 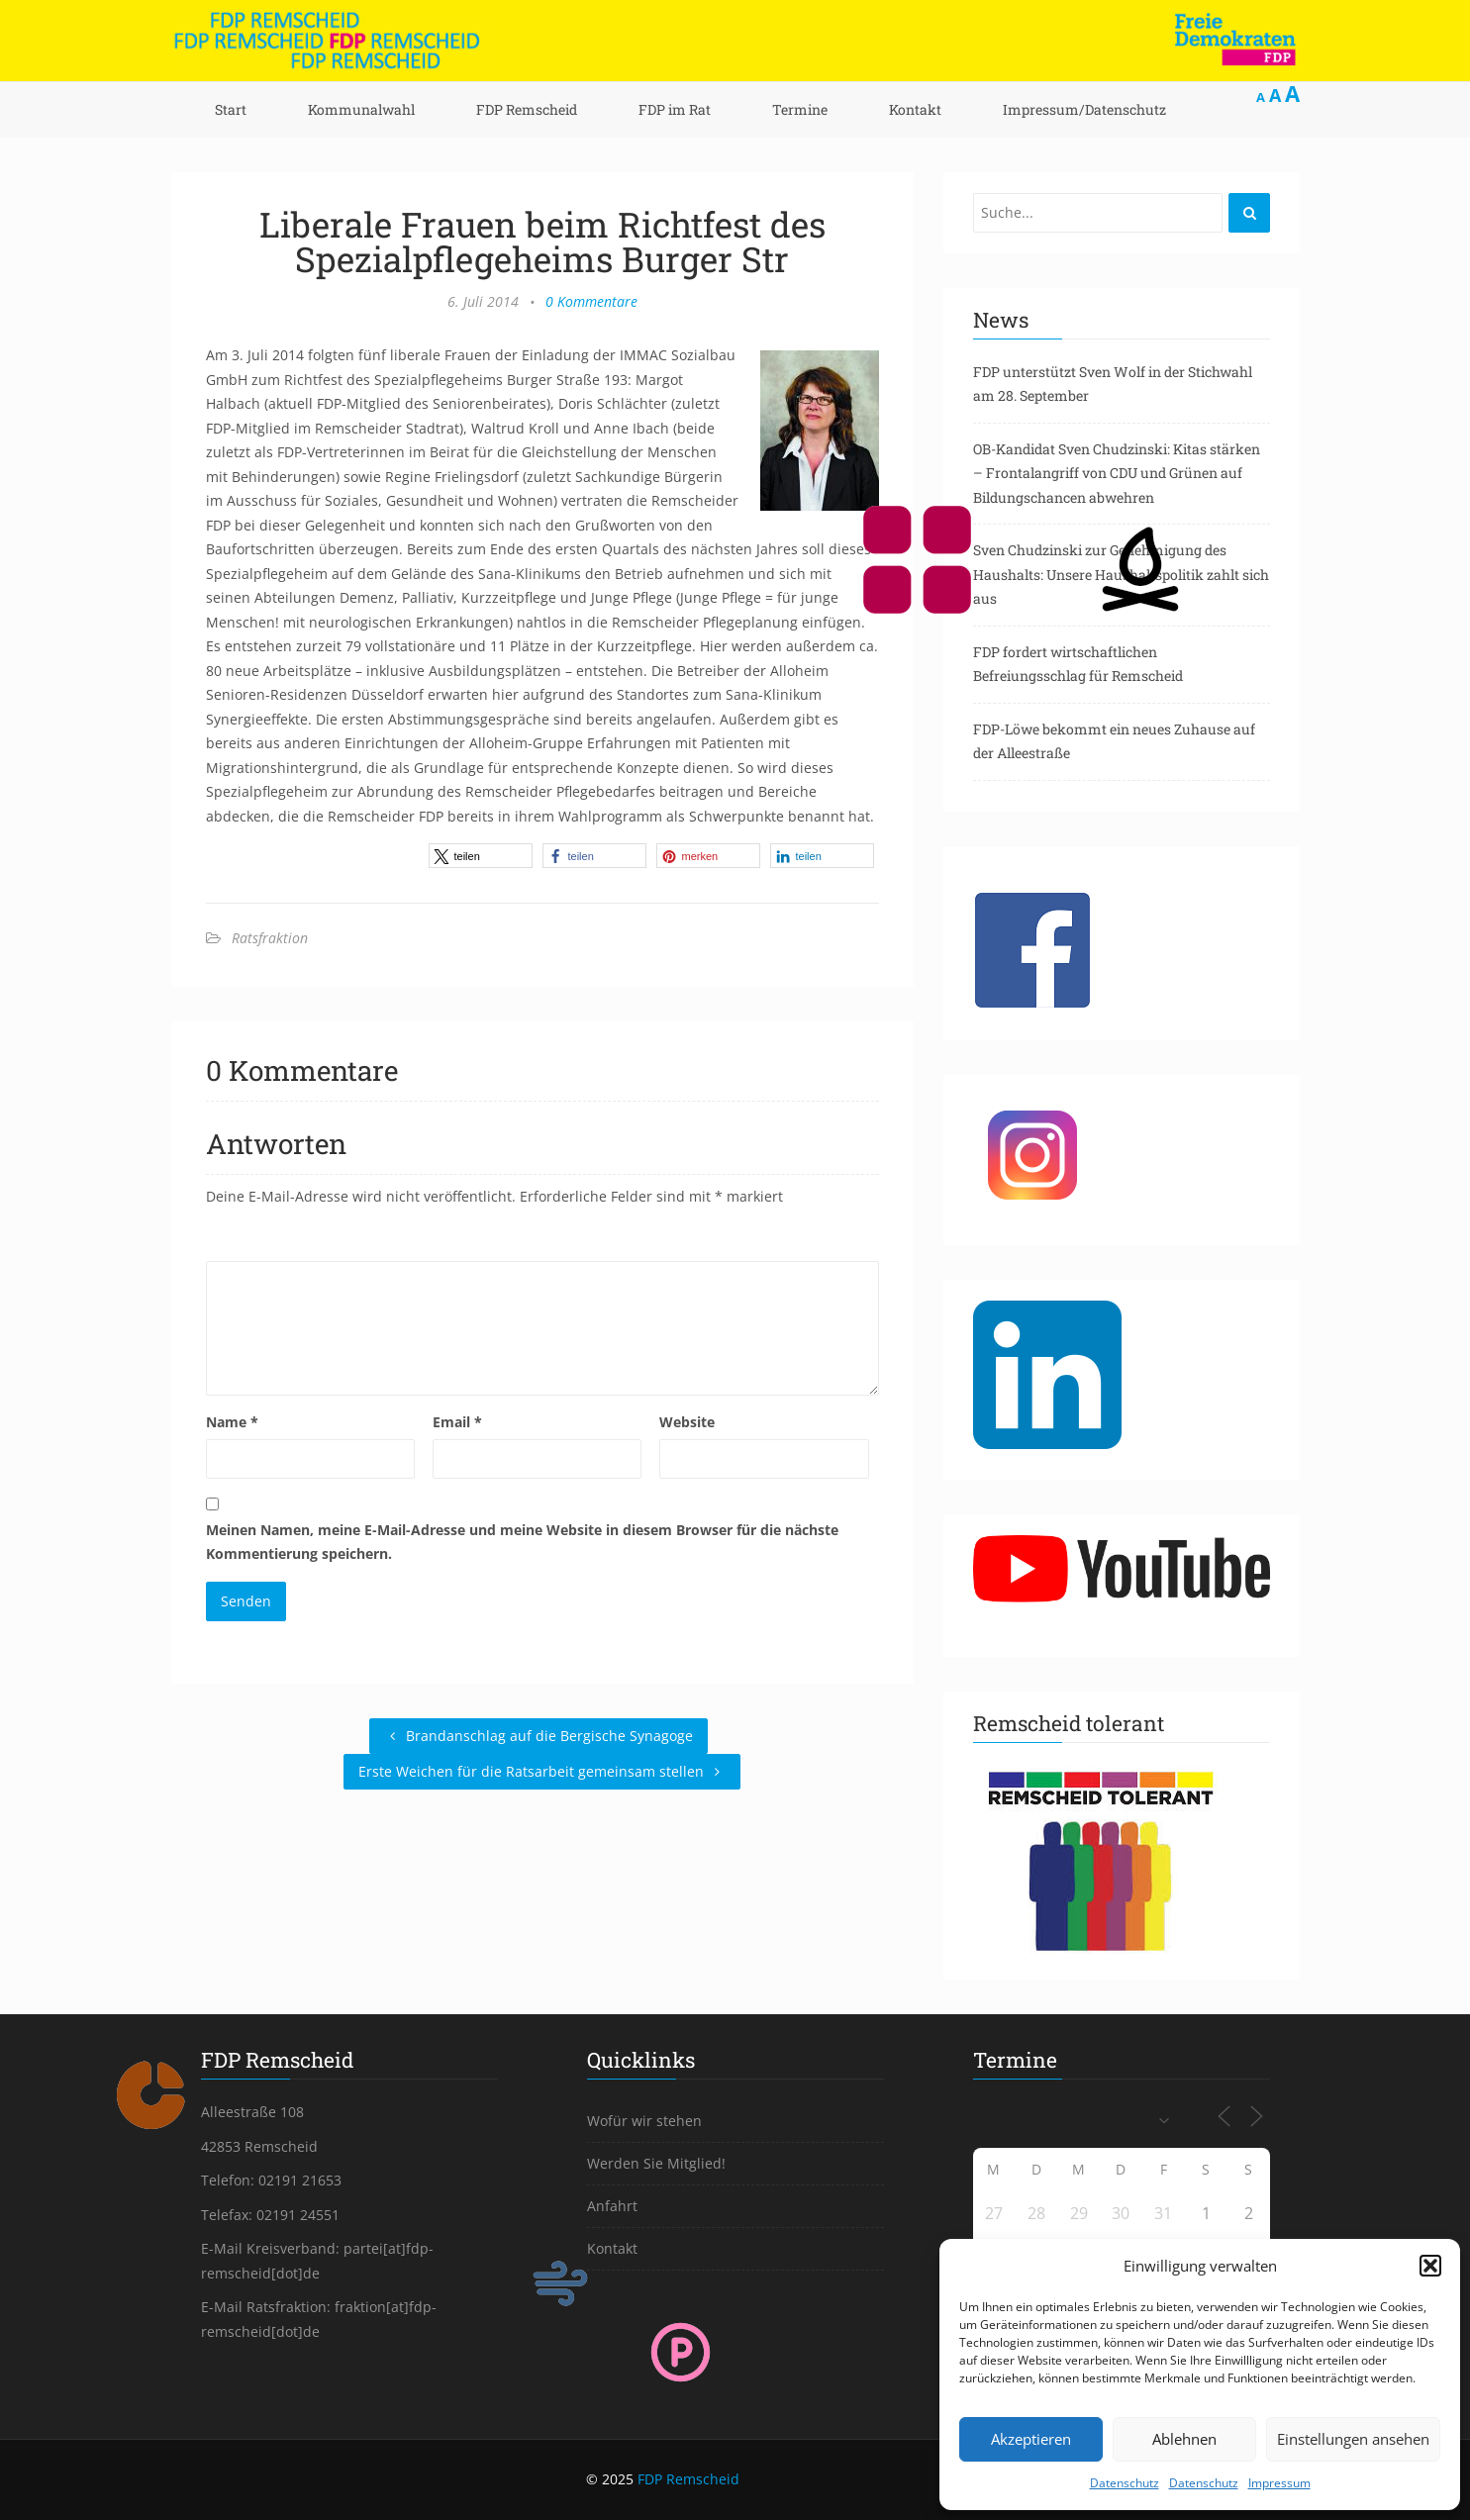 I want to click on visit Product Hunt website, so click(x=680, y=2352).